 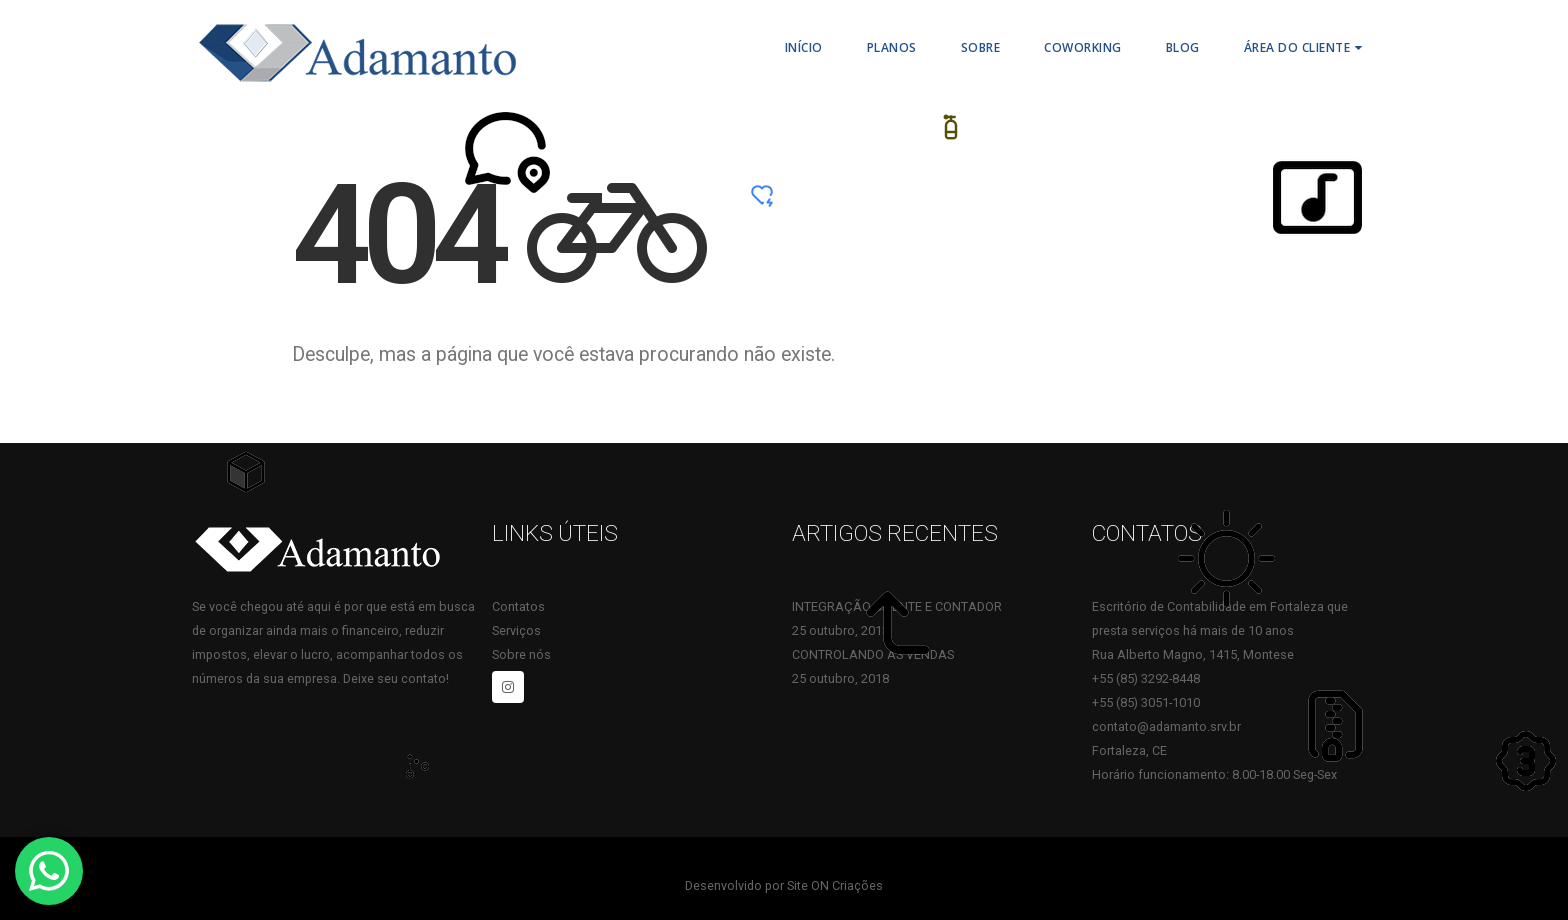 I want to click on pin a conversation to a location, so click(x=505, y=148).